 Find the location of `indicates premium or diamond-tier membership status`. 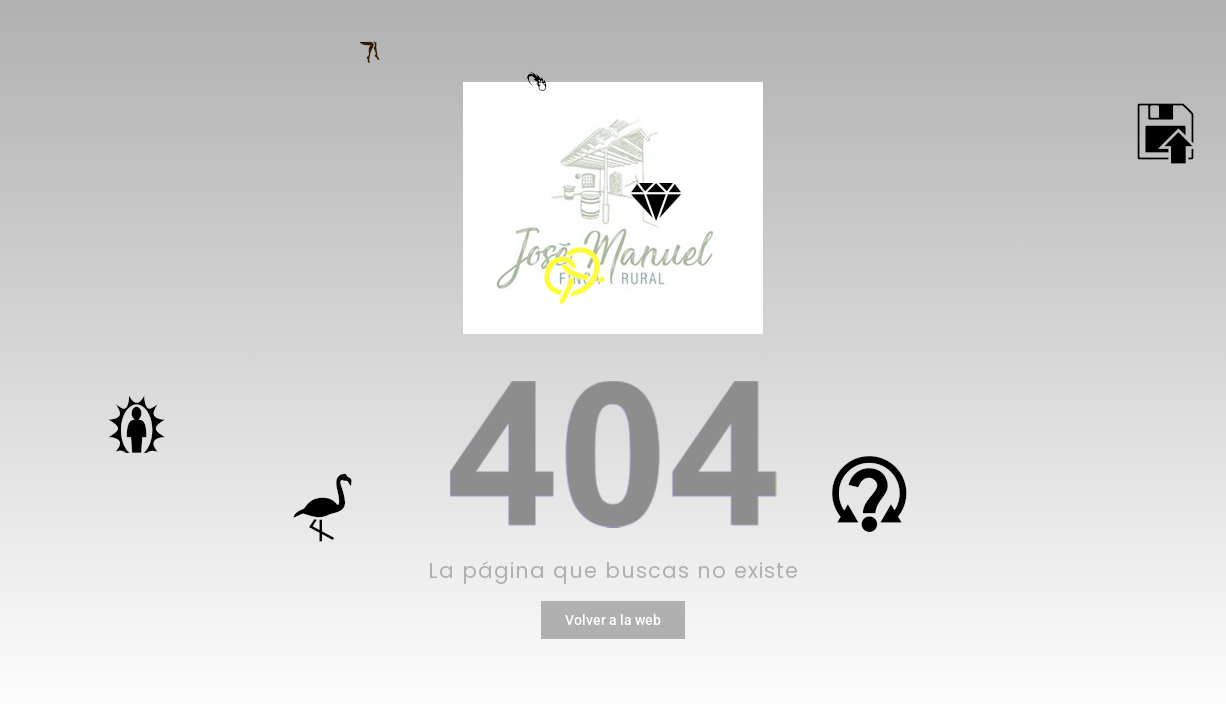

indicates premium or diamond-tier membership status is located at coordinates (656, 200).